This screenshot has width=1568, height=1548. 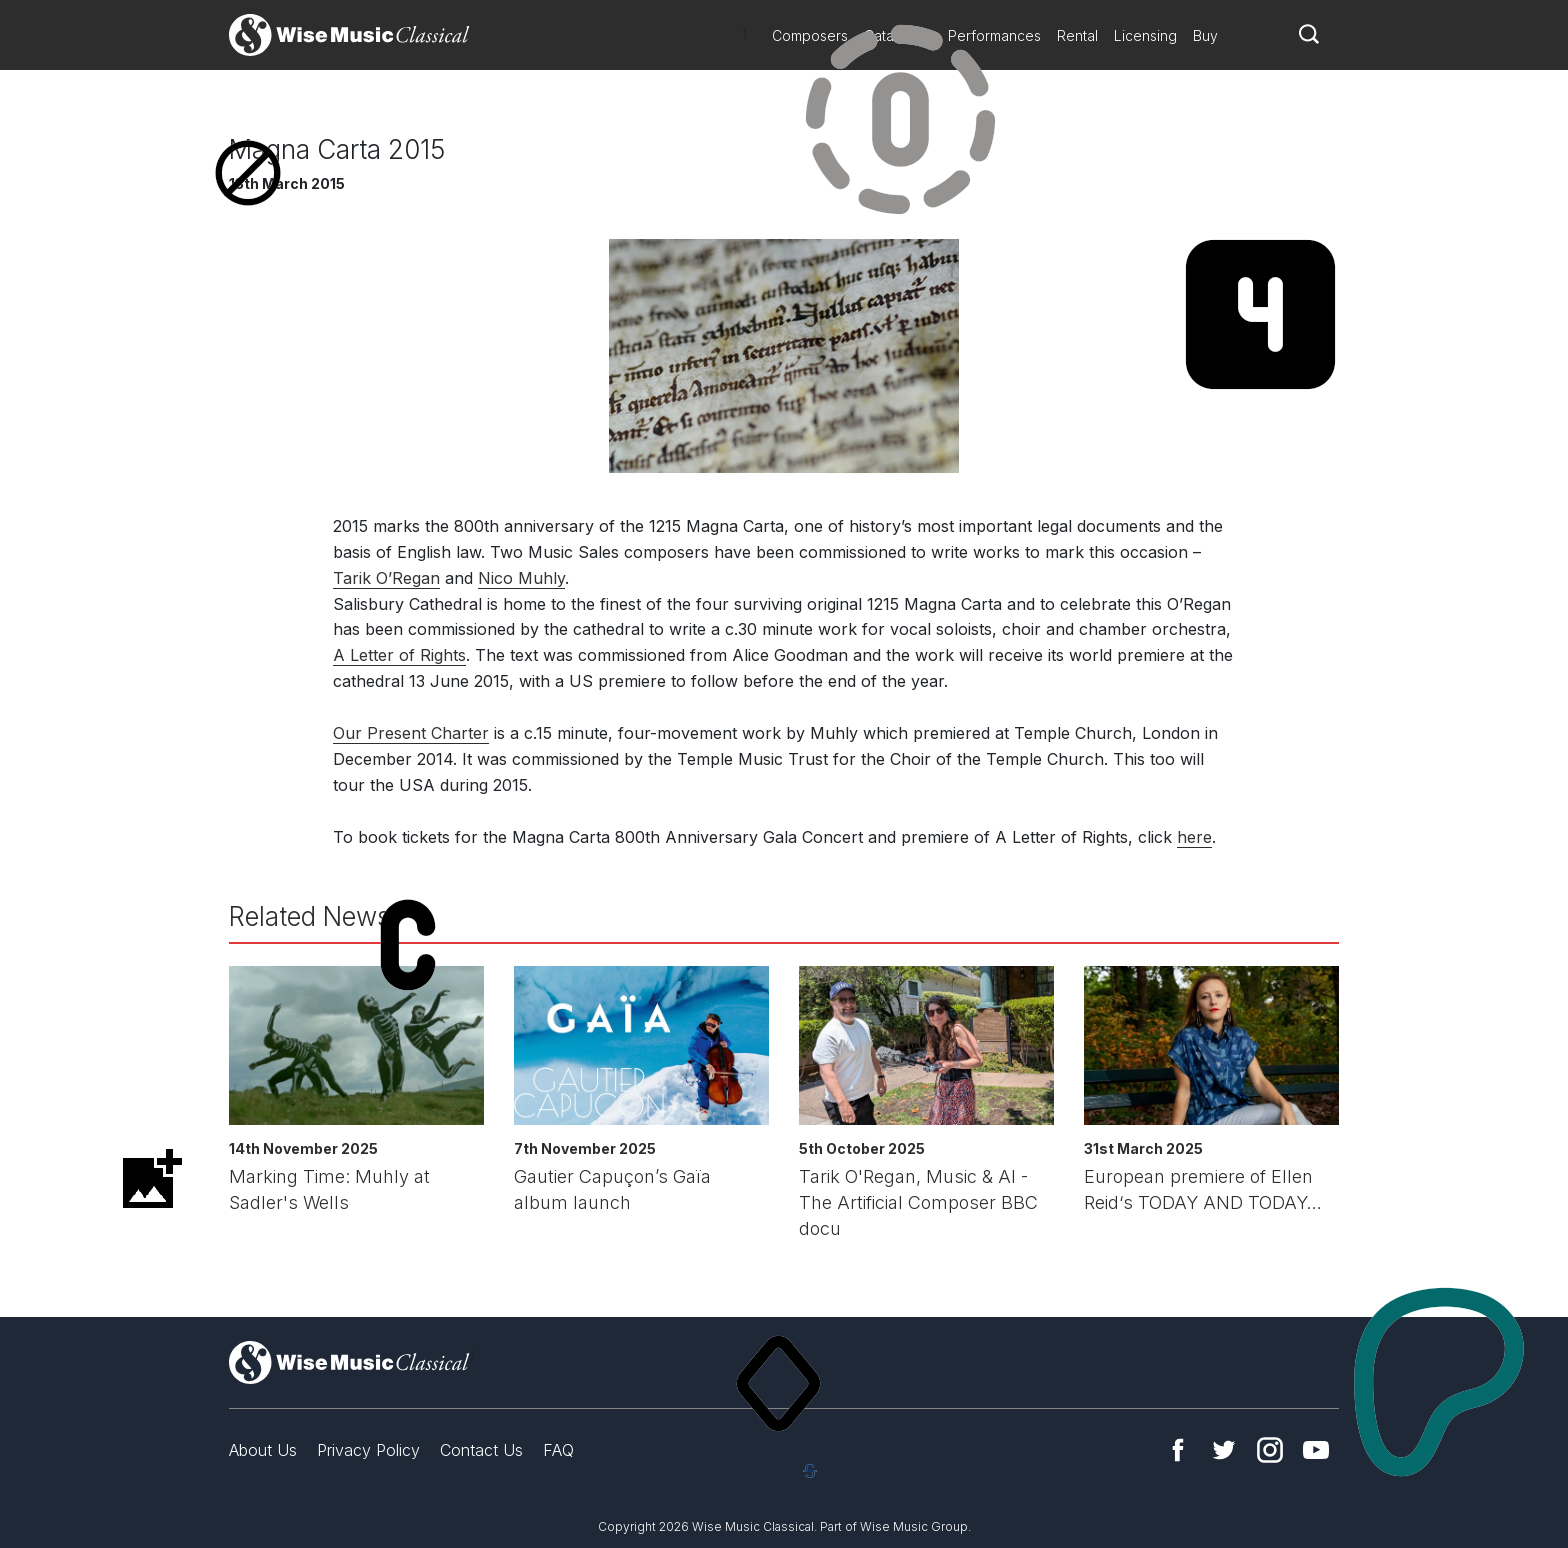 What do you see at coordinates (1439, 1382) in the screenshot?
I see `visit patreon page` at bounding box center [1439, 1382].